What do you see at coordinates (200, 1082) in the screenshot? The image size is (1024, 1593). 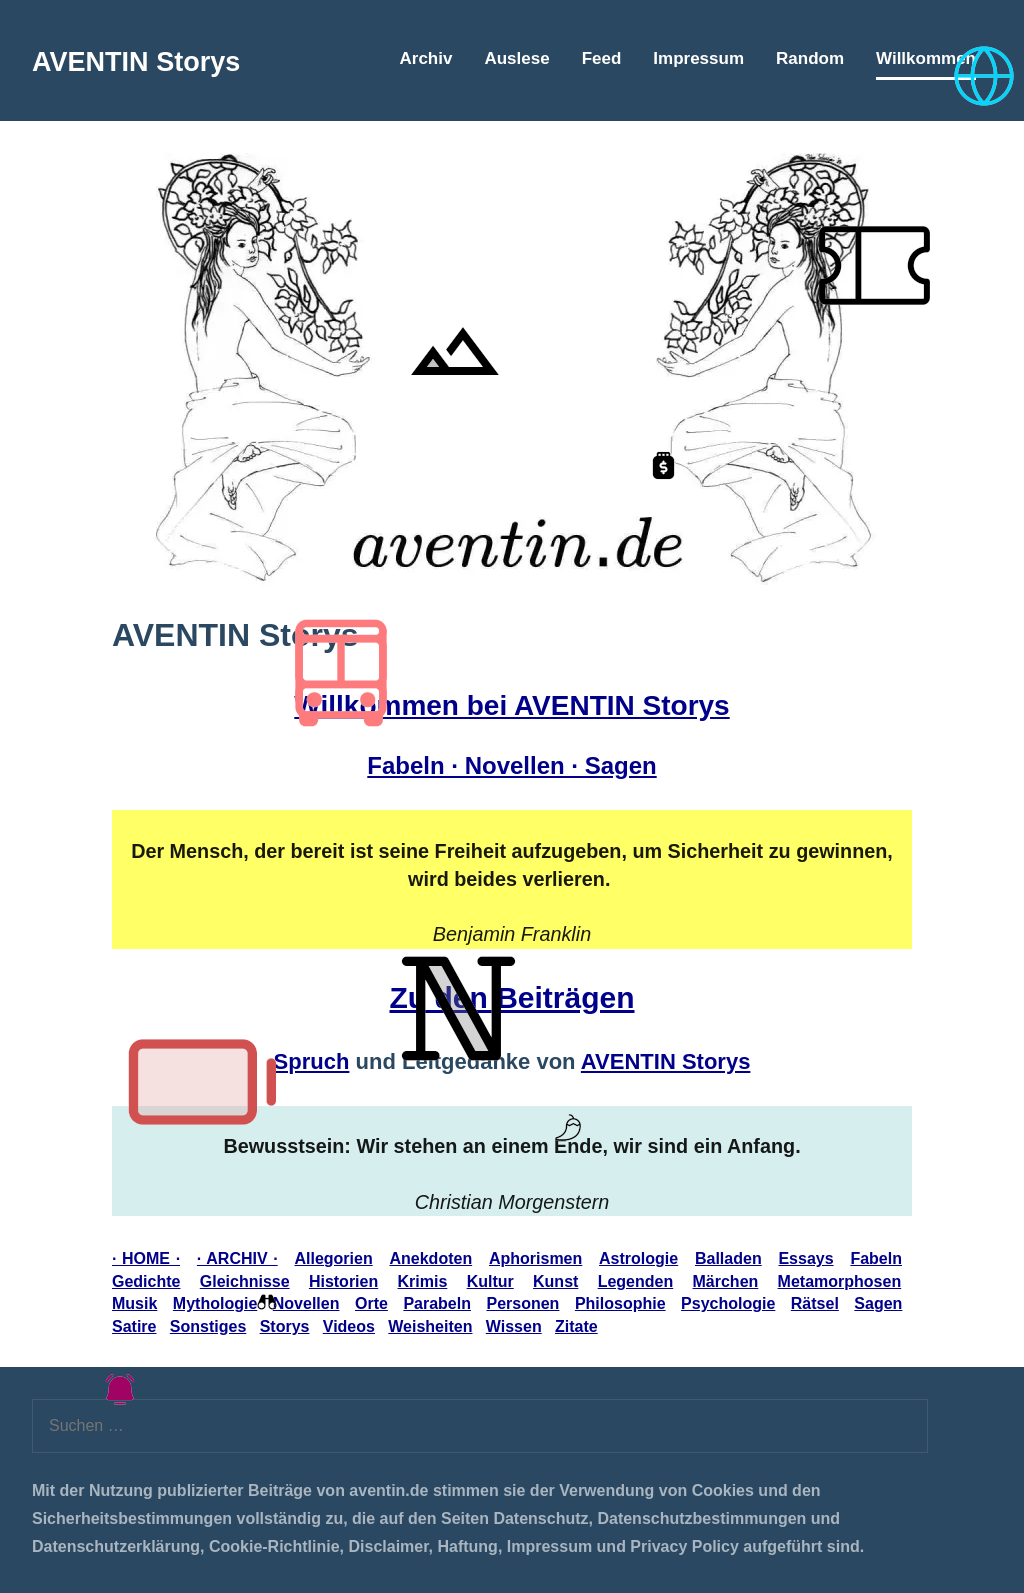 I see `indicates battery is empty or depleted` at bounding box center [200, 1082].